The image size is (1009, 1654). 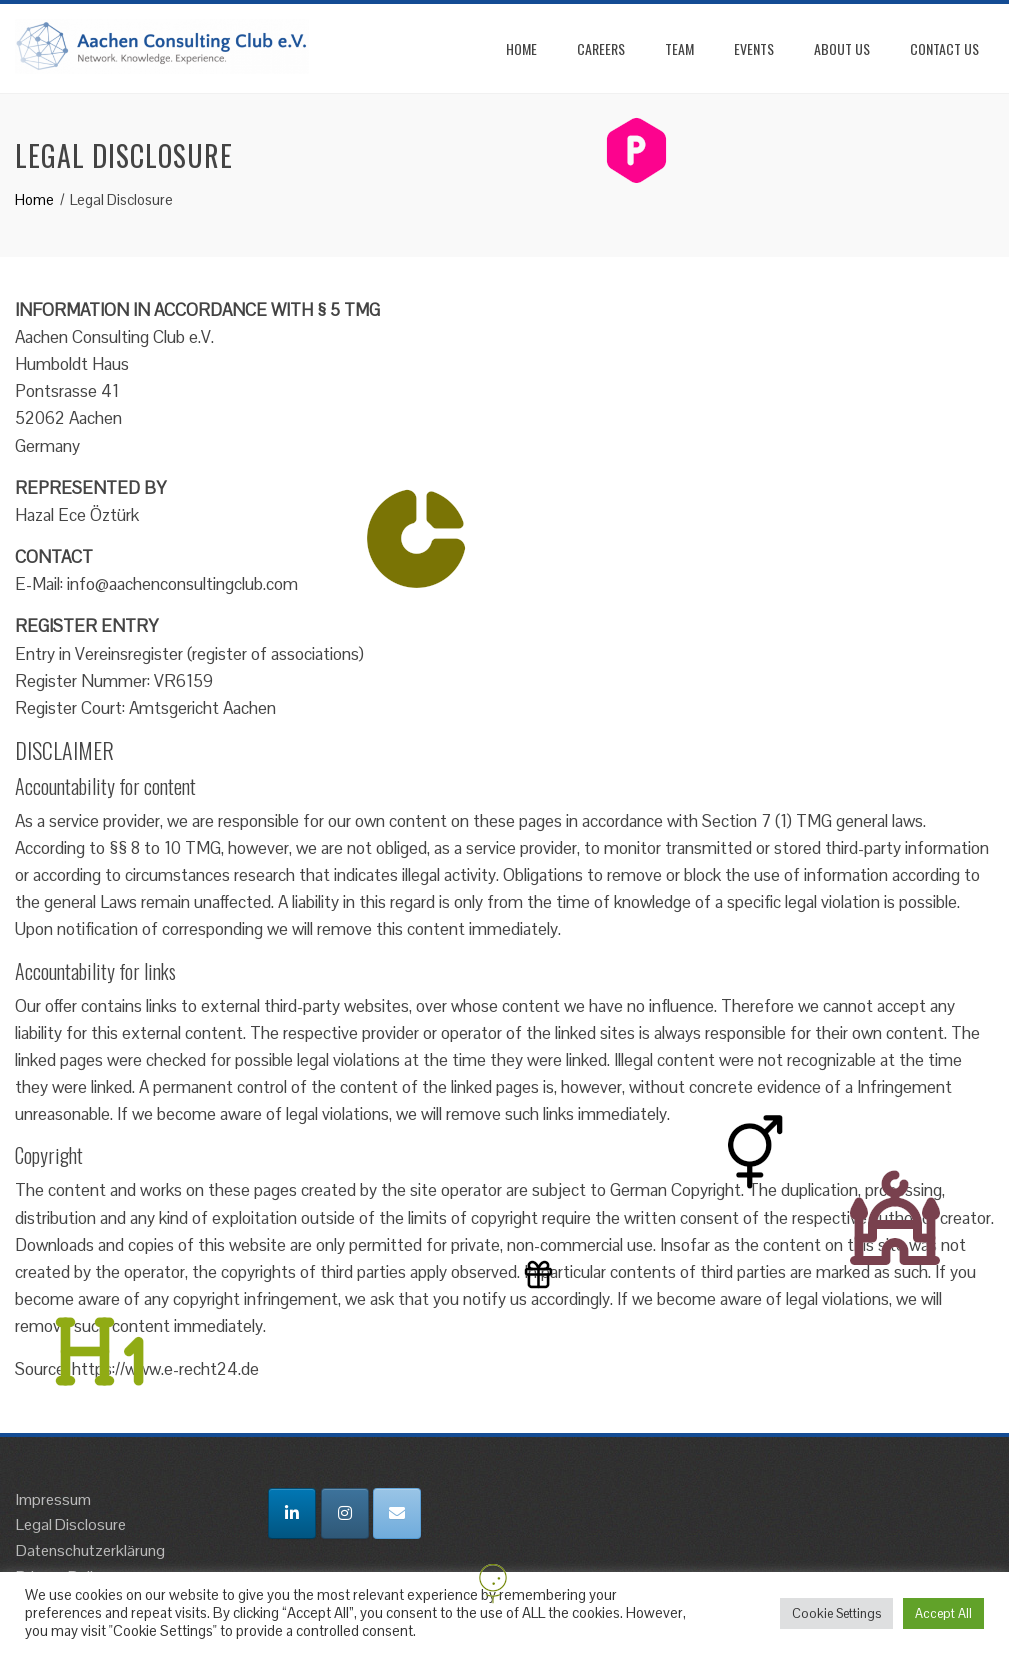 What do you see at coordinates (538, 1274) in the screenshot?
I see `view or redeem a gift` at bounding box center [538, 1274].